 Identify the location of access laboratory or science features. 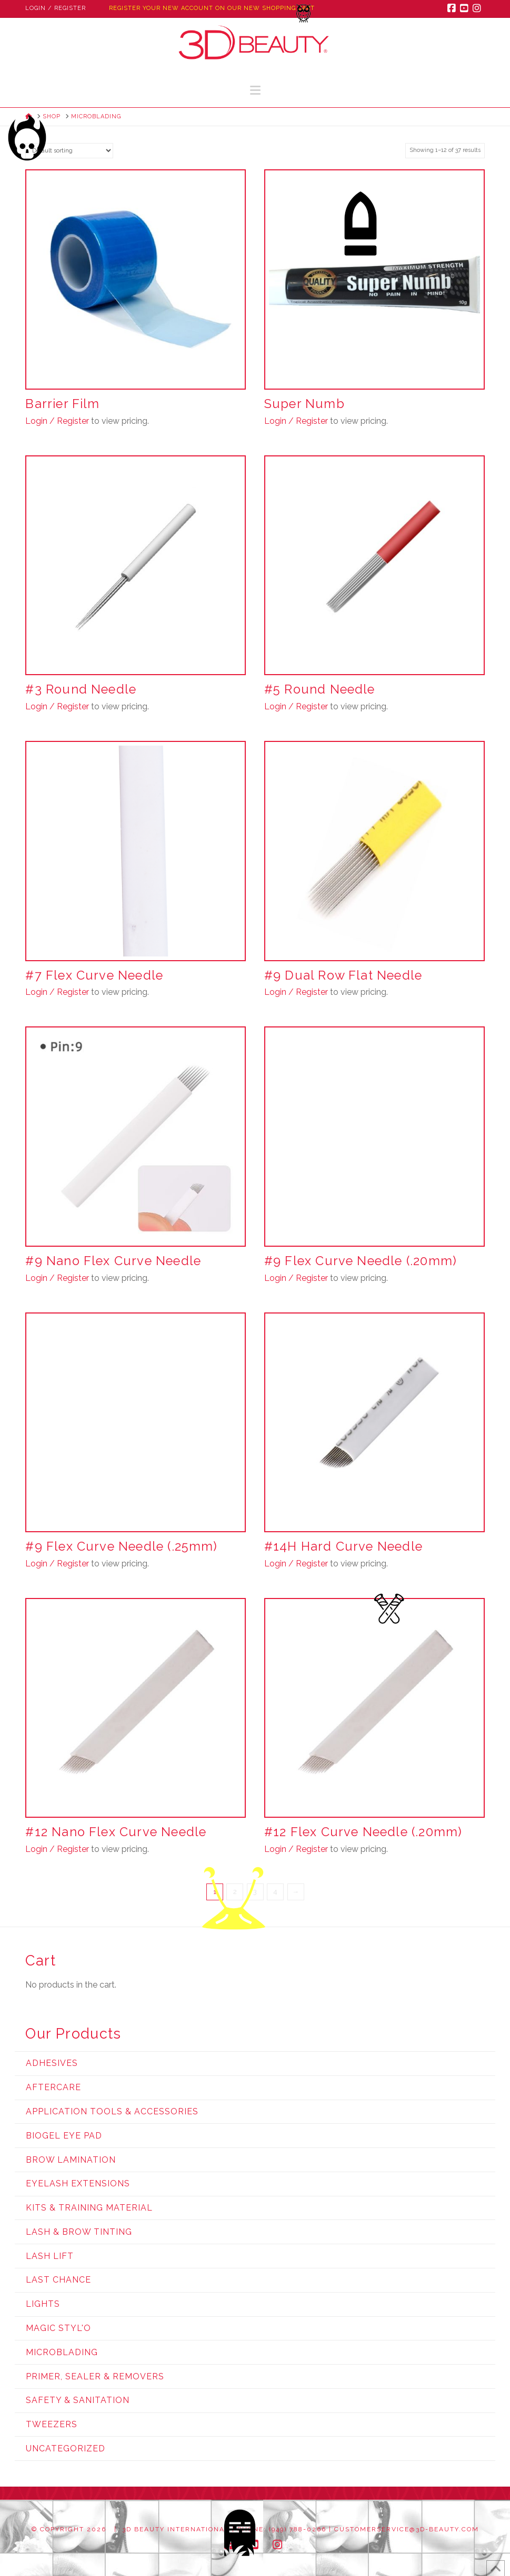
(389, 1608).